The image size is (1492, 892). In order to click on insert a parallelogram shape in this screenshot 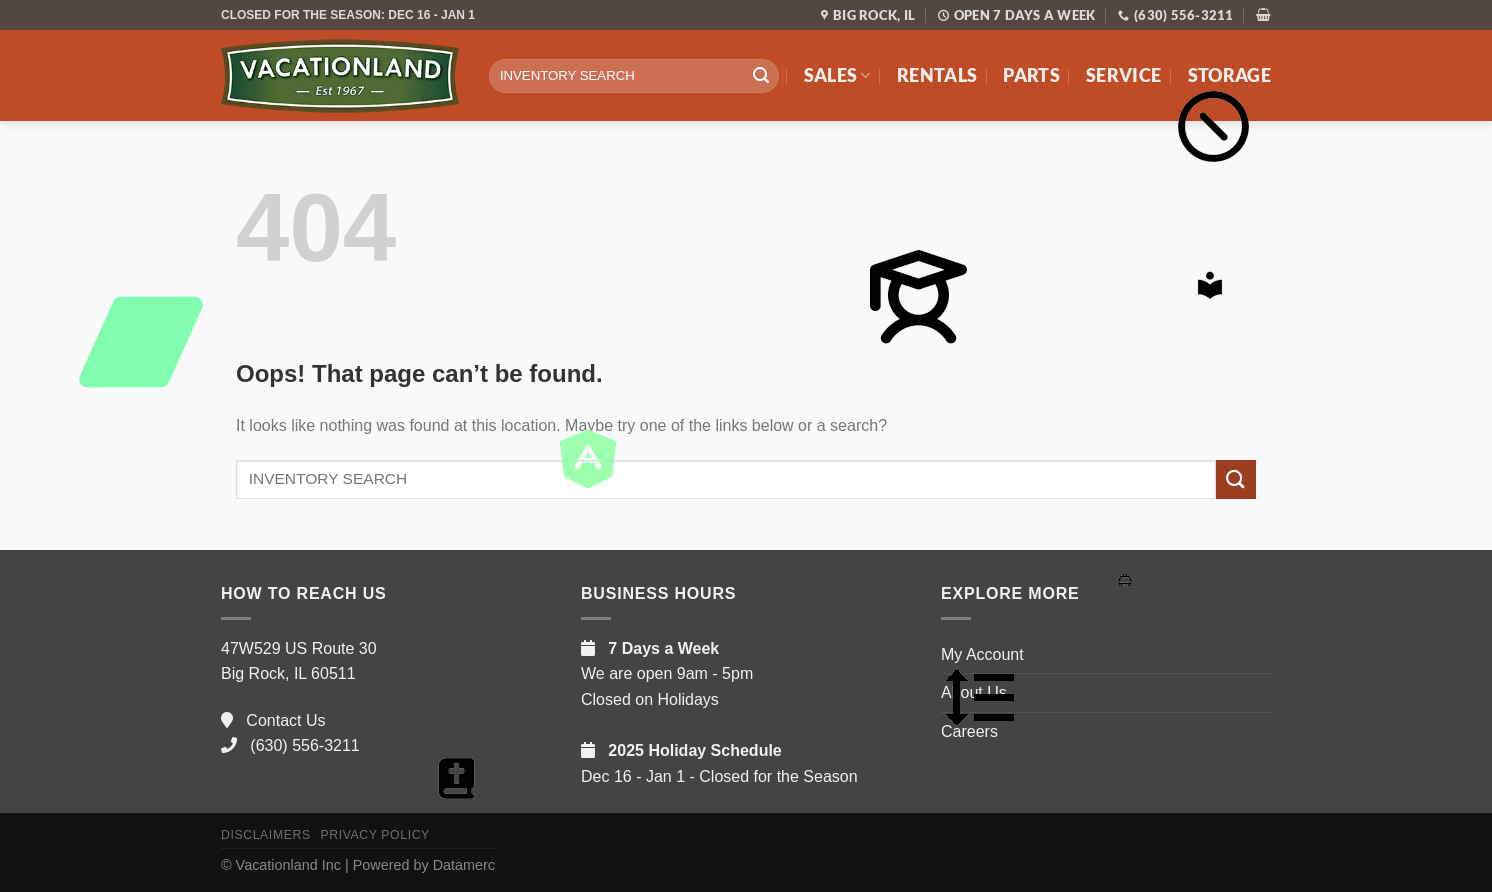, I will do `click(141, 342)`.